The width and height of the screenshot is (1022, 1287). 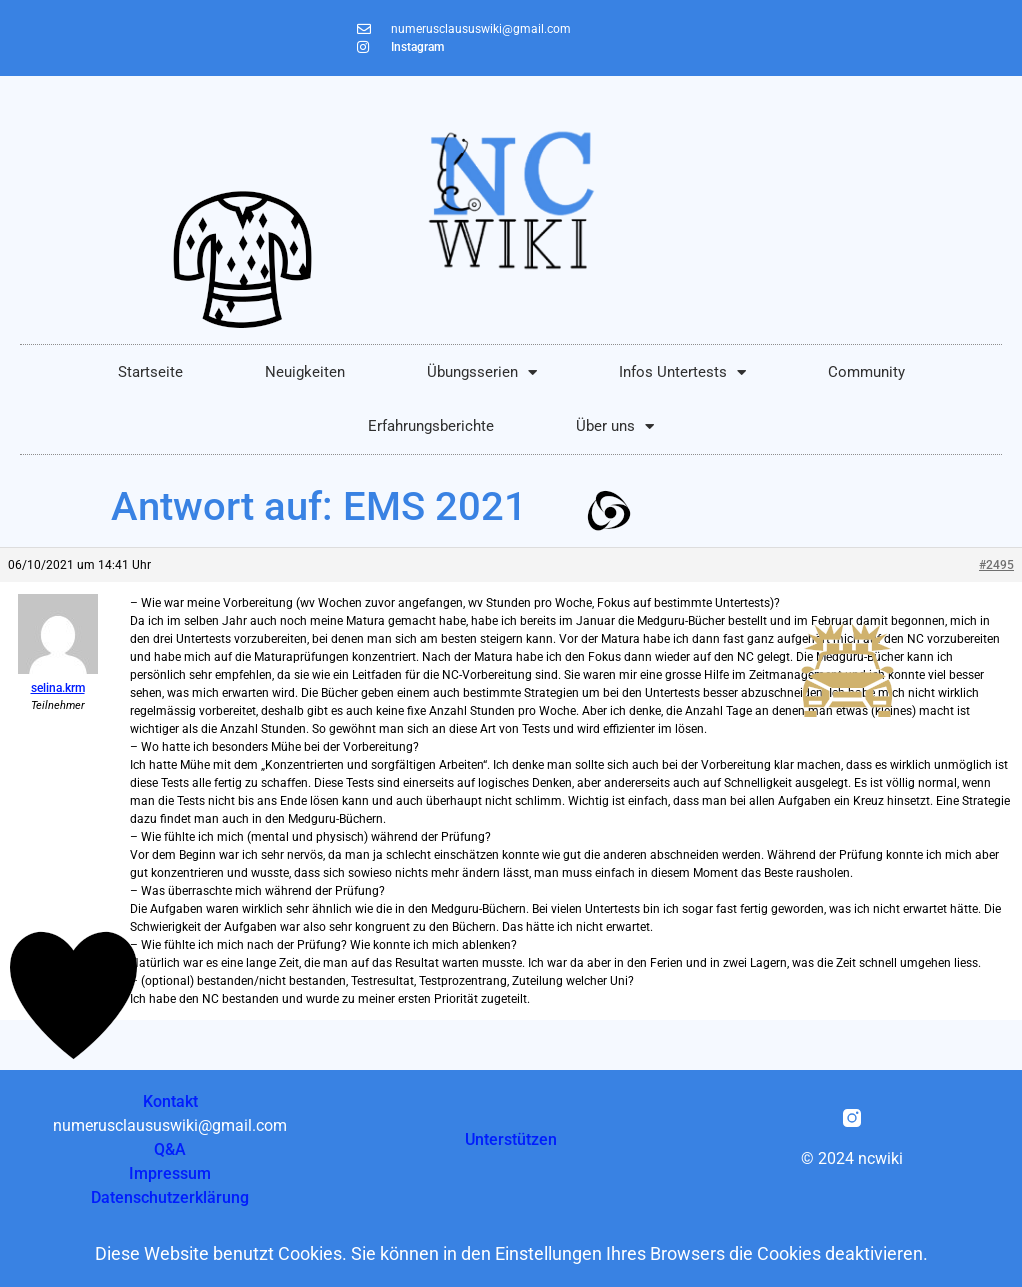 What do you see at coordinates (242, 259) in the screenshot?
I see `equip chainmail armor` at bounding box center [242, 259].